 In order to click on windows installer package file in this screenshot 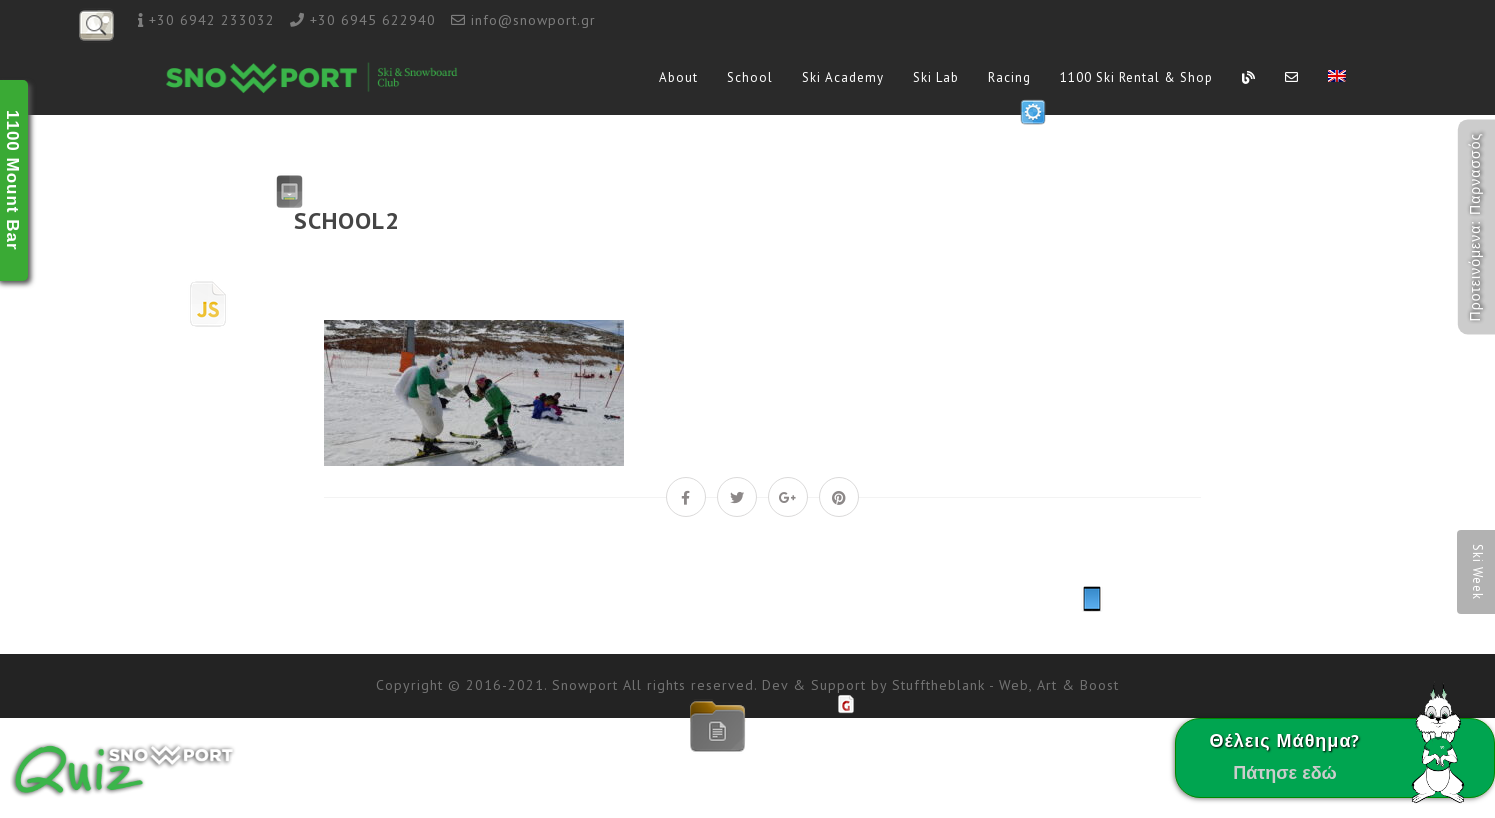, I will do `click(1033, 112)`.